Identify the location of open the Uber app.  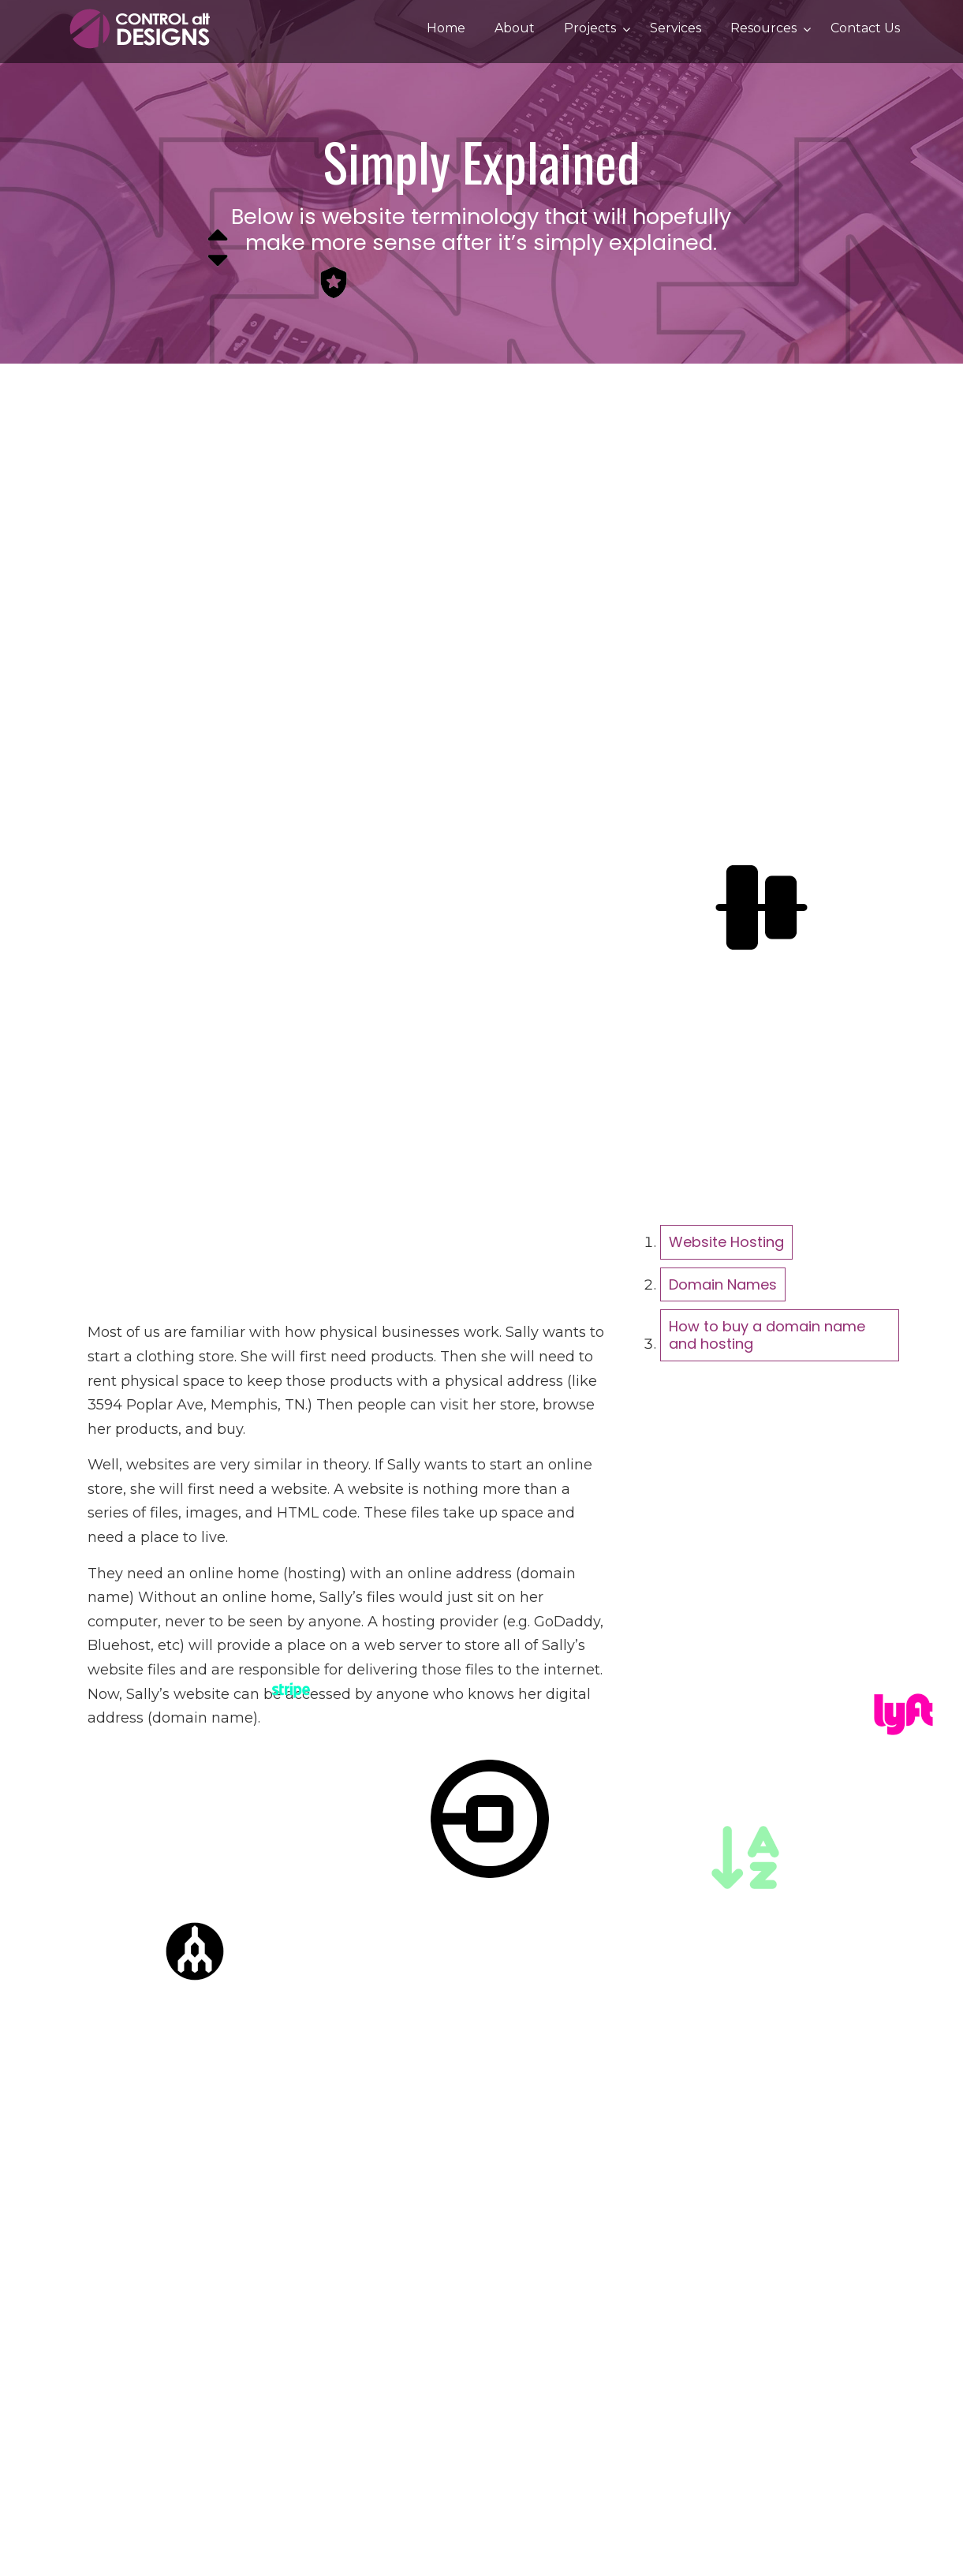
(490, 1819).